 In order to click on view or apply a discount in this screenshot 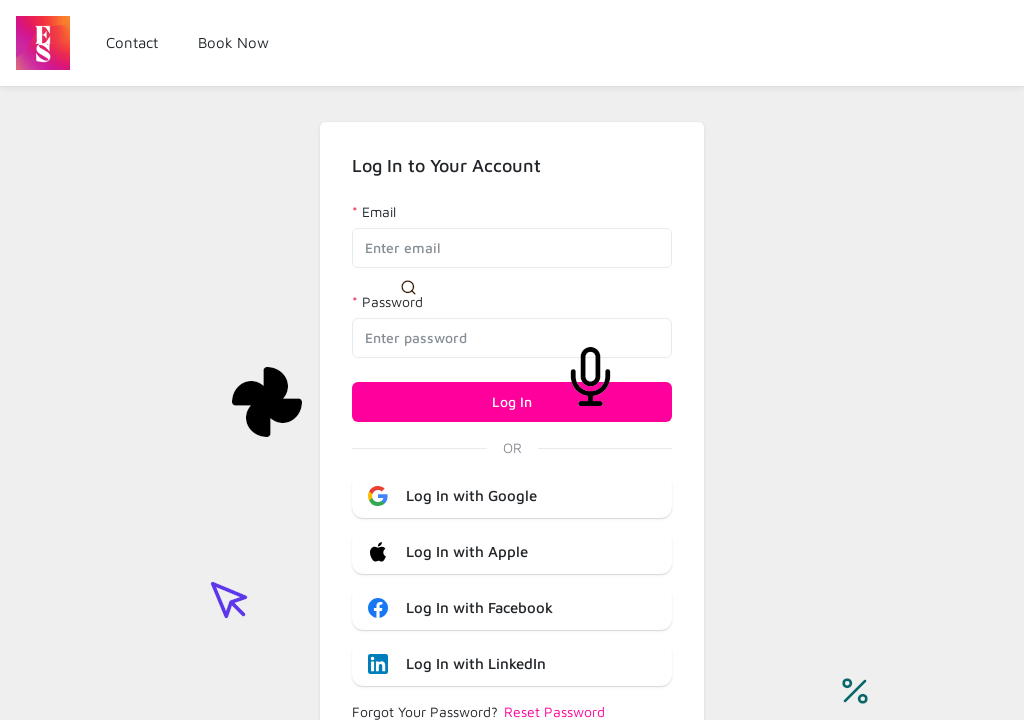, I will do `click(855, 691)`.